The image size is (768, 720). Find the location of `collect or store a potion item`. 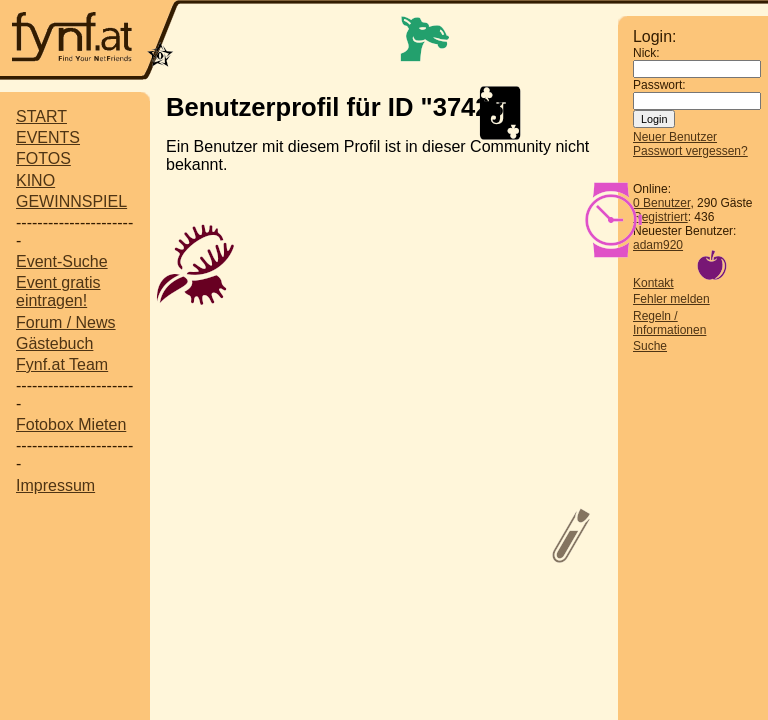

collect or store a potion item is located at coordinates (570, 536).